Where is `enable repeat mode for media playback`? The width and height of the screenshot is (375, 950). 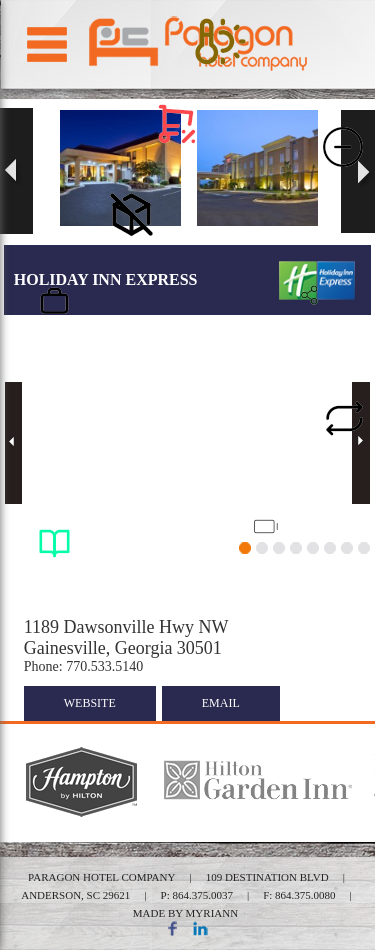 enable repeat mode for media playback is located at coordinates (344, 418).